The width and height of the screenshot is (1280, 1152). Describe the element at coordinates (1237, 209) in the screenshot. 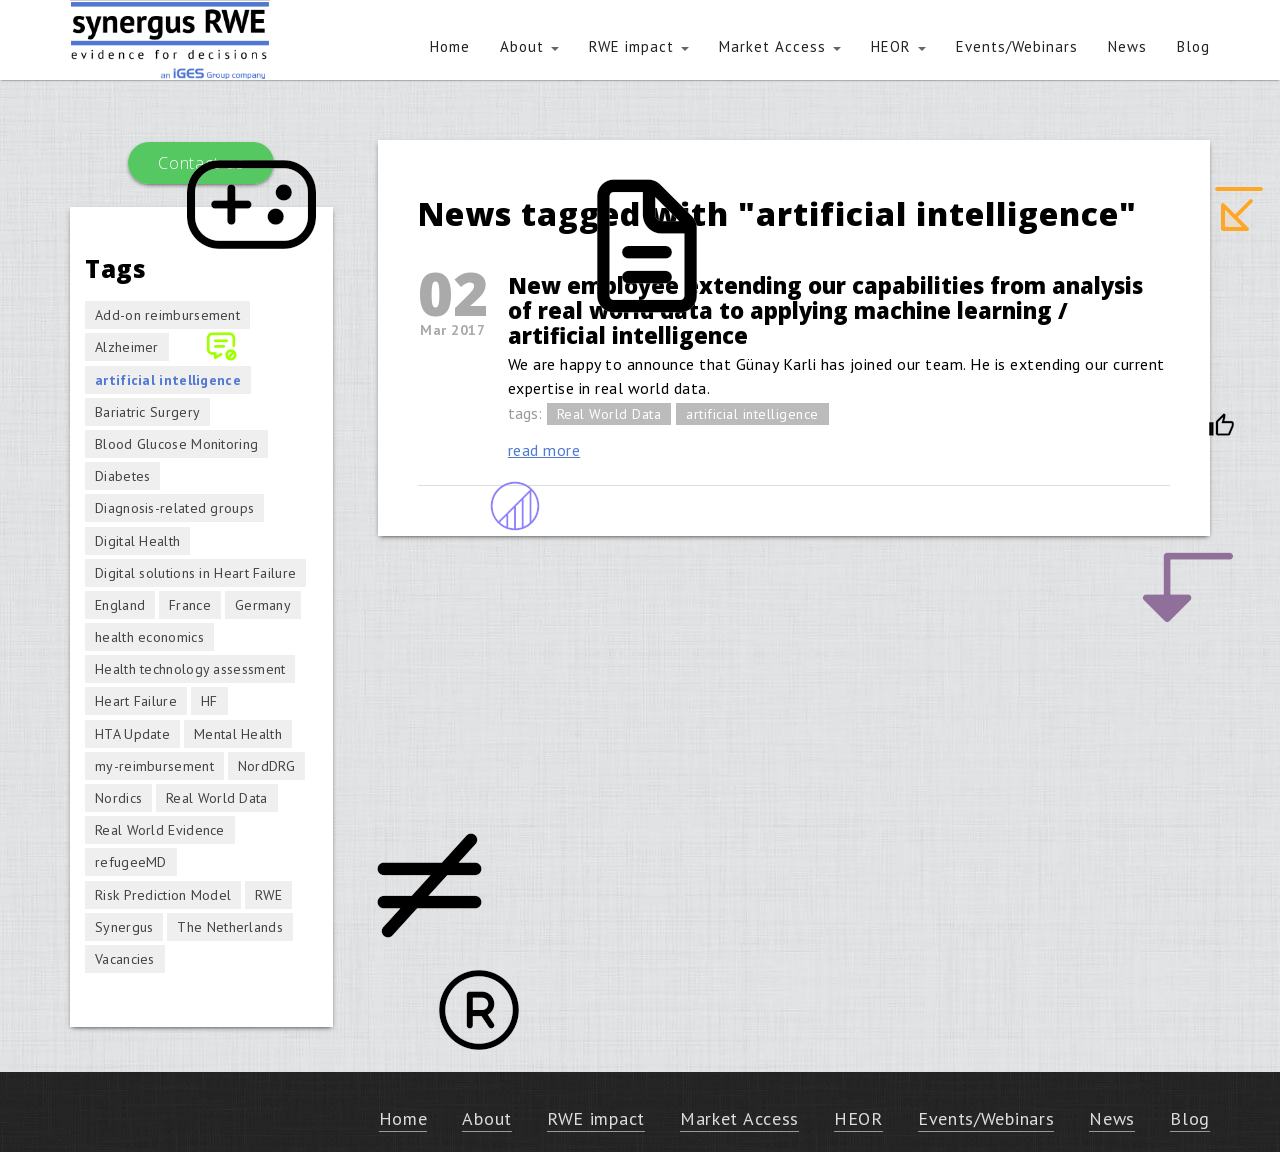

I see `move item to bottom-left corner` at that location.